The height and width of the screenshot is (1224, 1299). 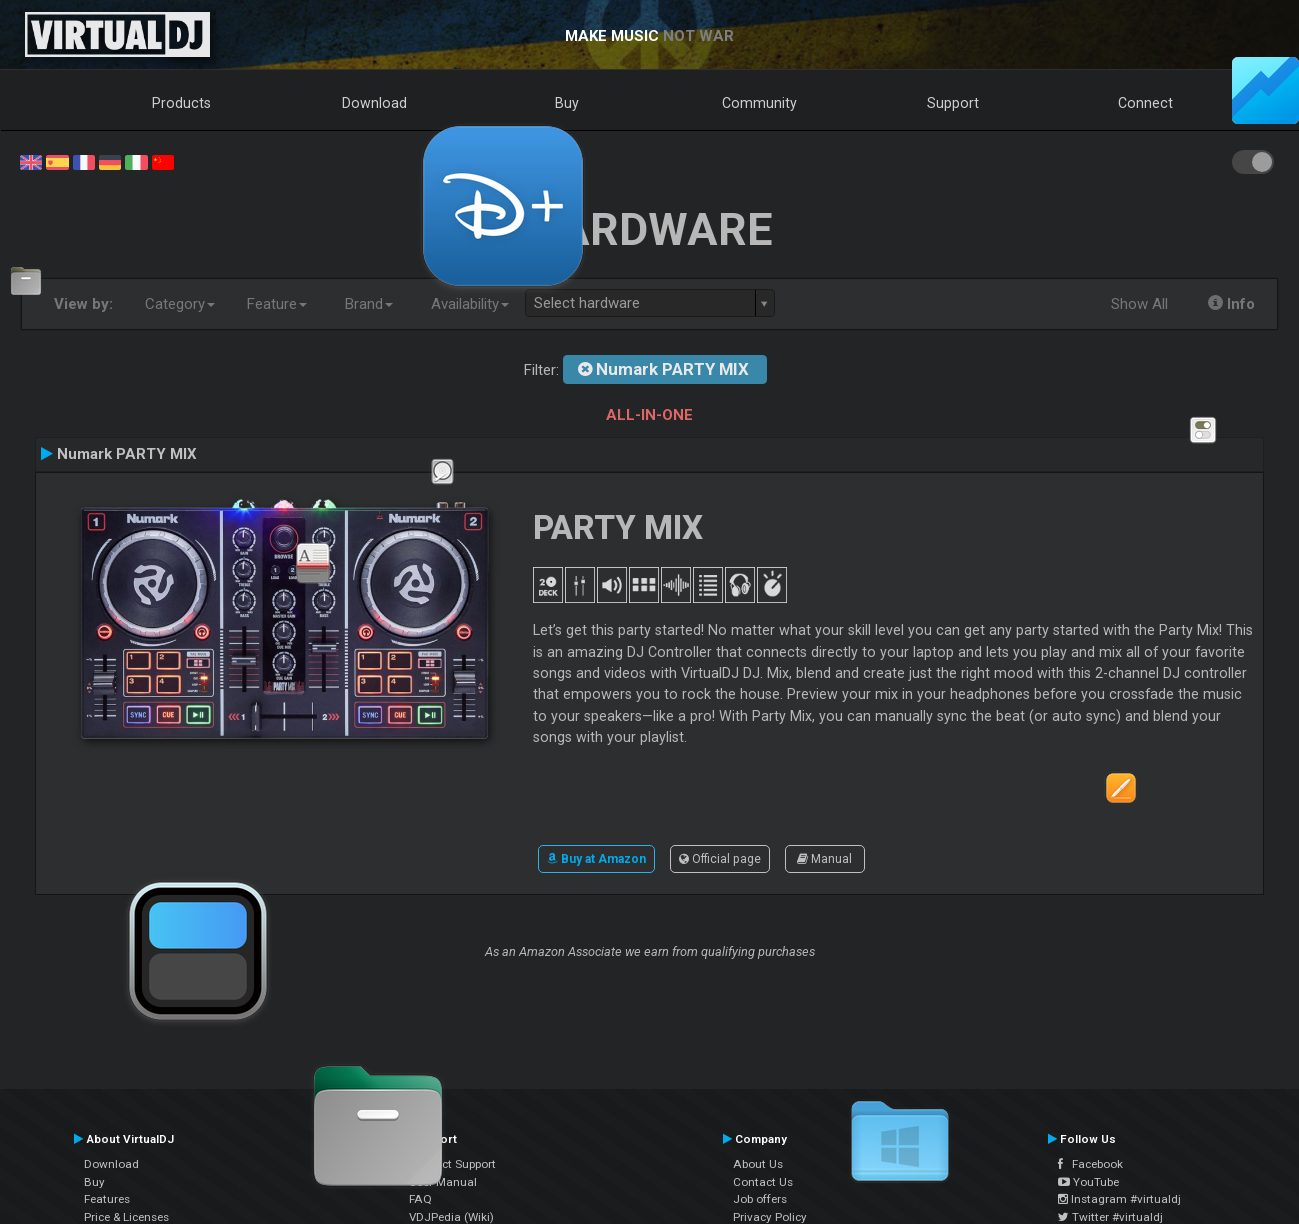 I want to click on open desktop activities preferences, so click(x=198, y=951).